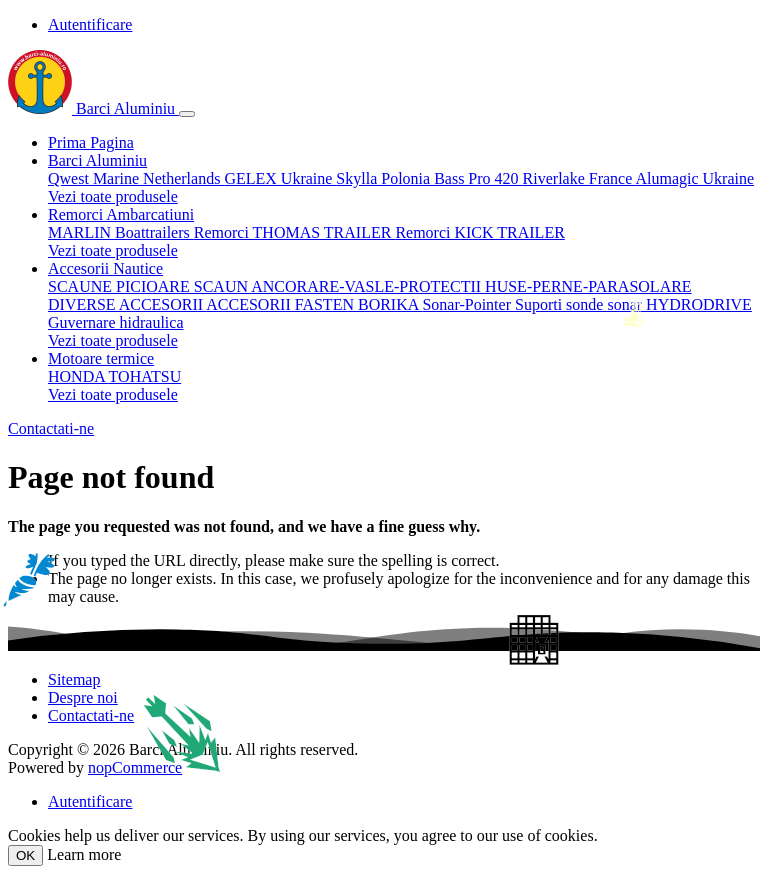 Image resolution: width=768 pixels, height=874 pixels. What do you see at coordinates (633, 314) in the screenshot?
I see `indicates item has been discarded or trashed` at bounding box center [633, 314].